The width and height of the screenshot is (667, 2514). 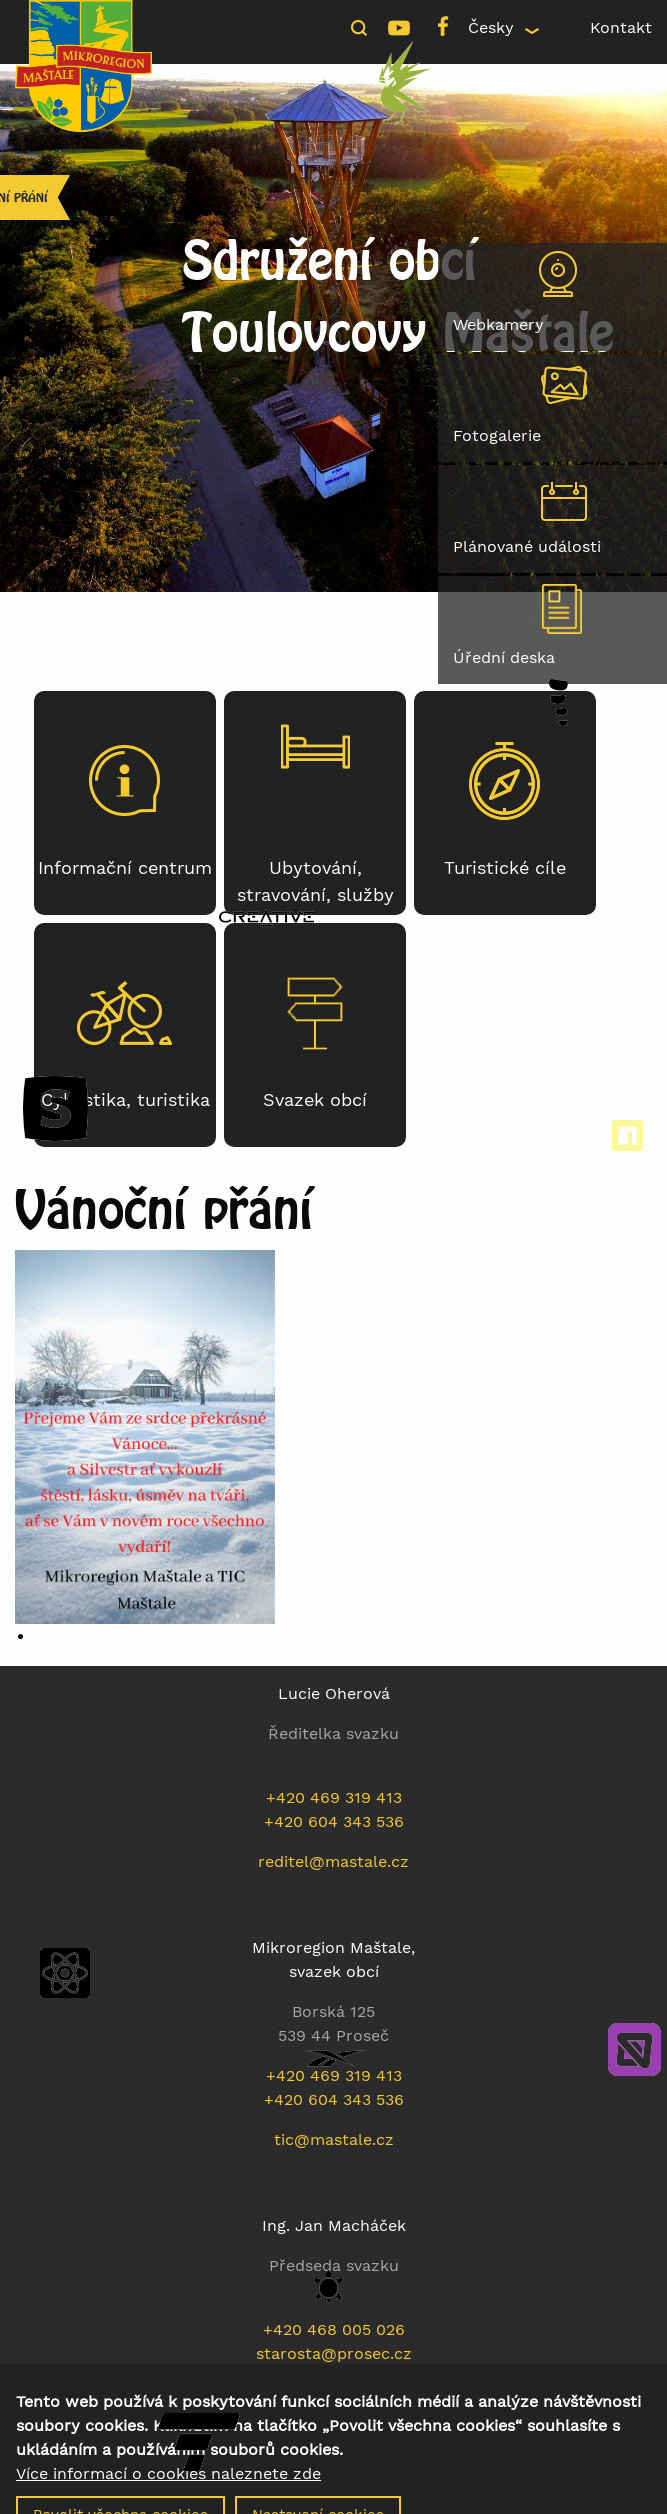 I want to click on npm package manager logo, so click(x=627, y=1135).